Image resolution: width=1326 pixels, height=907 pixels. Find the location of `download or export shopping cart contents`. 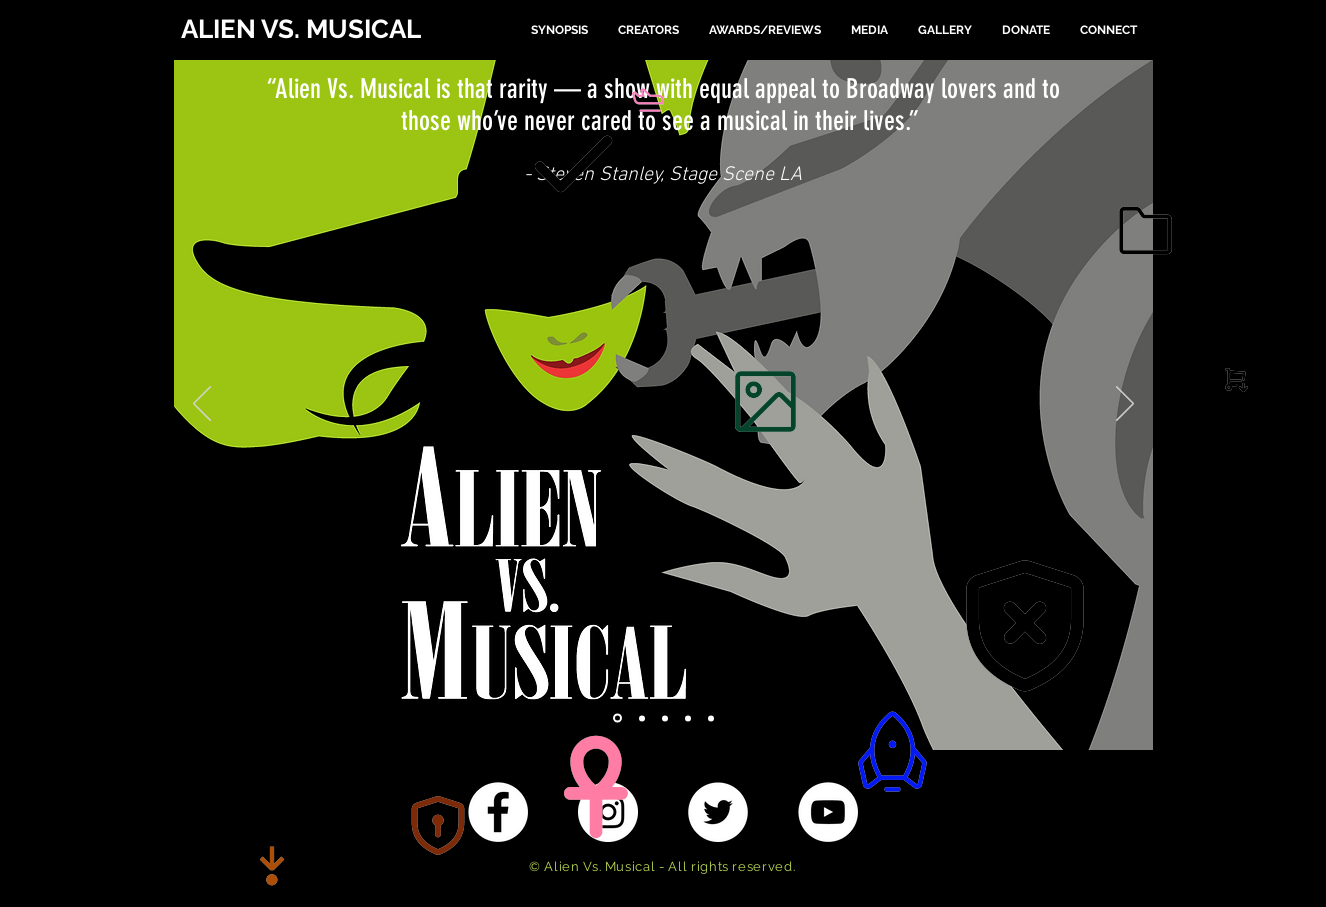

download or export shopping cart contents is located at coordinates (1235, 379).